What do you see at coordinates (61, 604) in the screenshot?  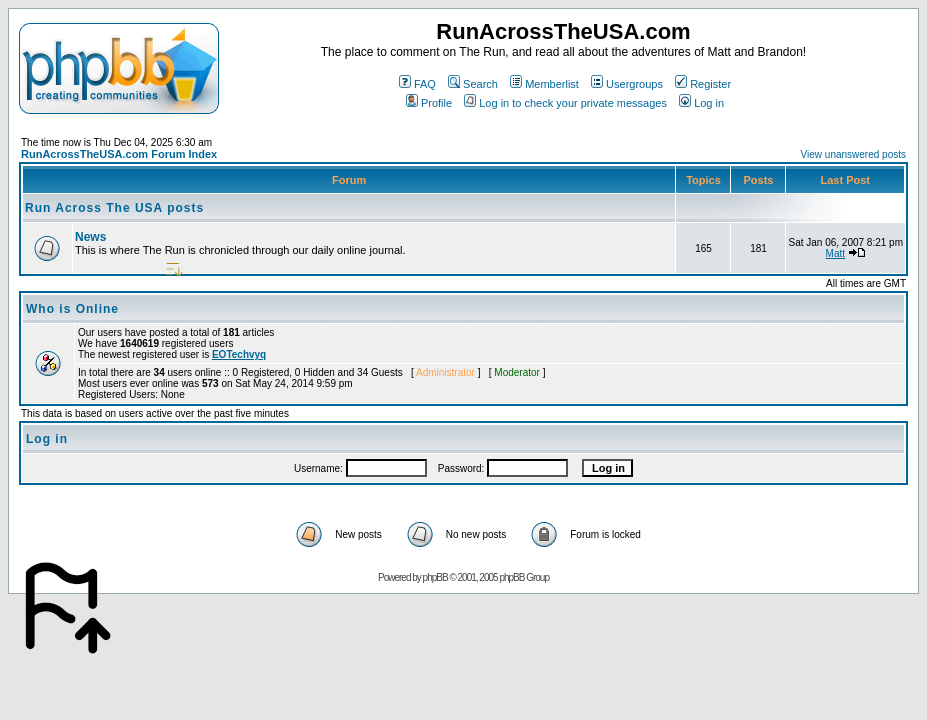 I see `upload or submit a flag report` at bounding box center [61, 604].